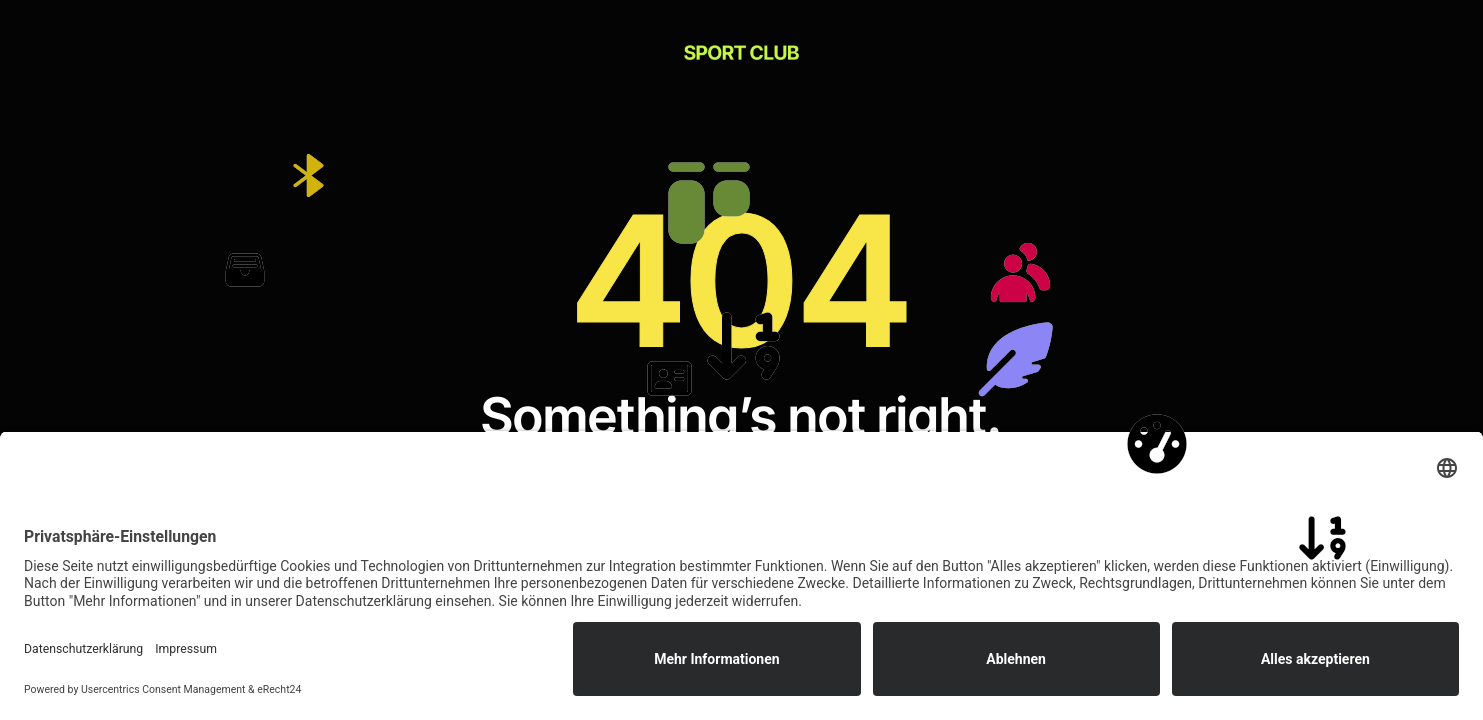  Describe the element at coordinates (746, 346) in the screenshot. I see `sort numbers in descending order` at that location.